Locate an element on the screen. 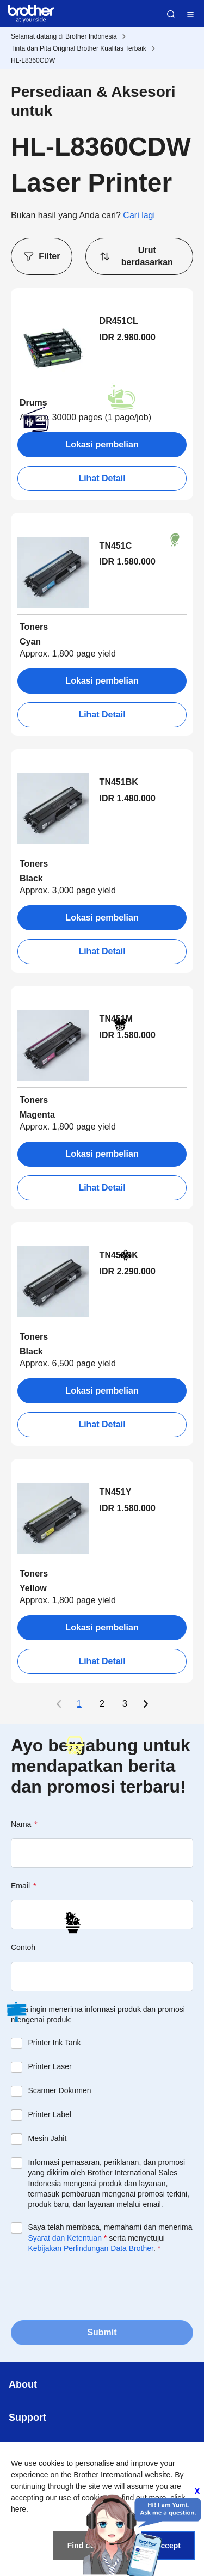 Image resolution: width=204 pixels, height=2576 pixels. launch a space game or sci-fi themed app is located at coordinates (126, 1255).